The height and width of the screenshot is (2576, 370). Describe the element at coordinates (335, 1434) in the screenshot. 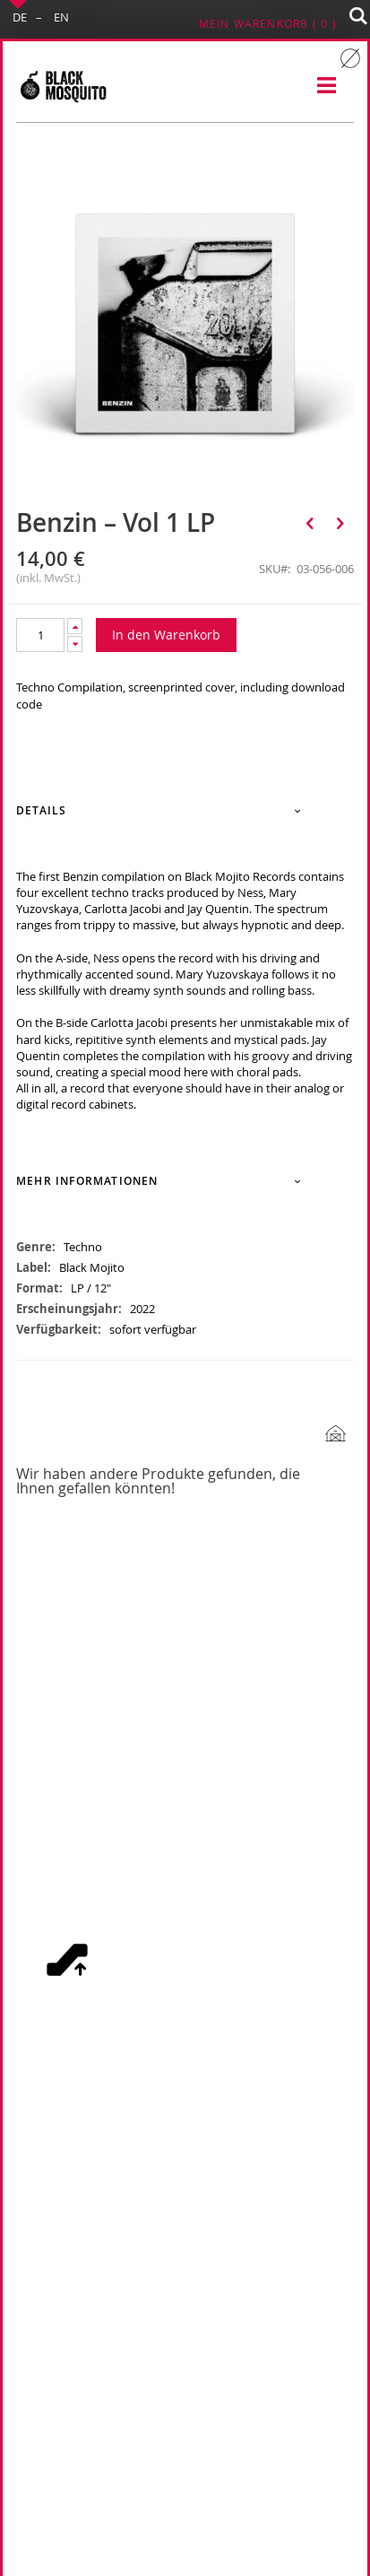

I see `access farm or agricultural settings` at that location.